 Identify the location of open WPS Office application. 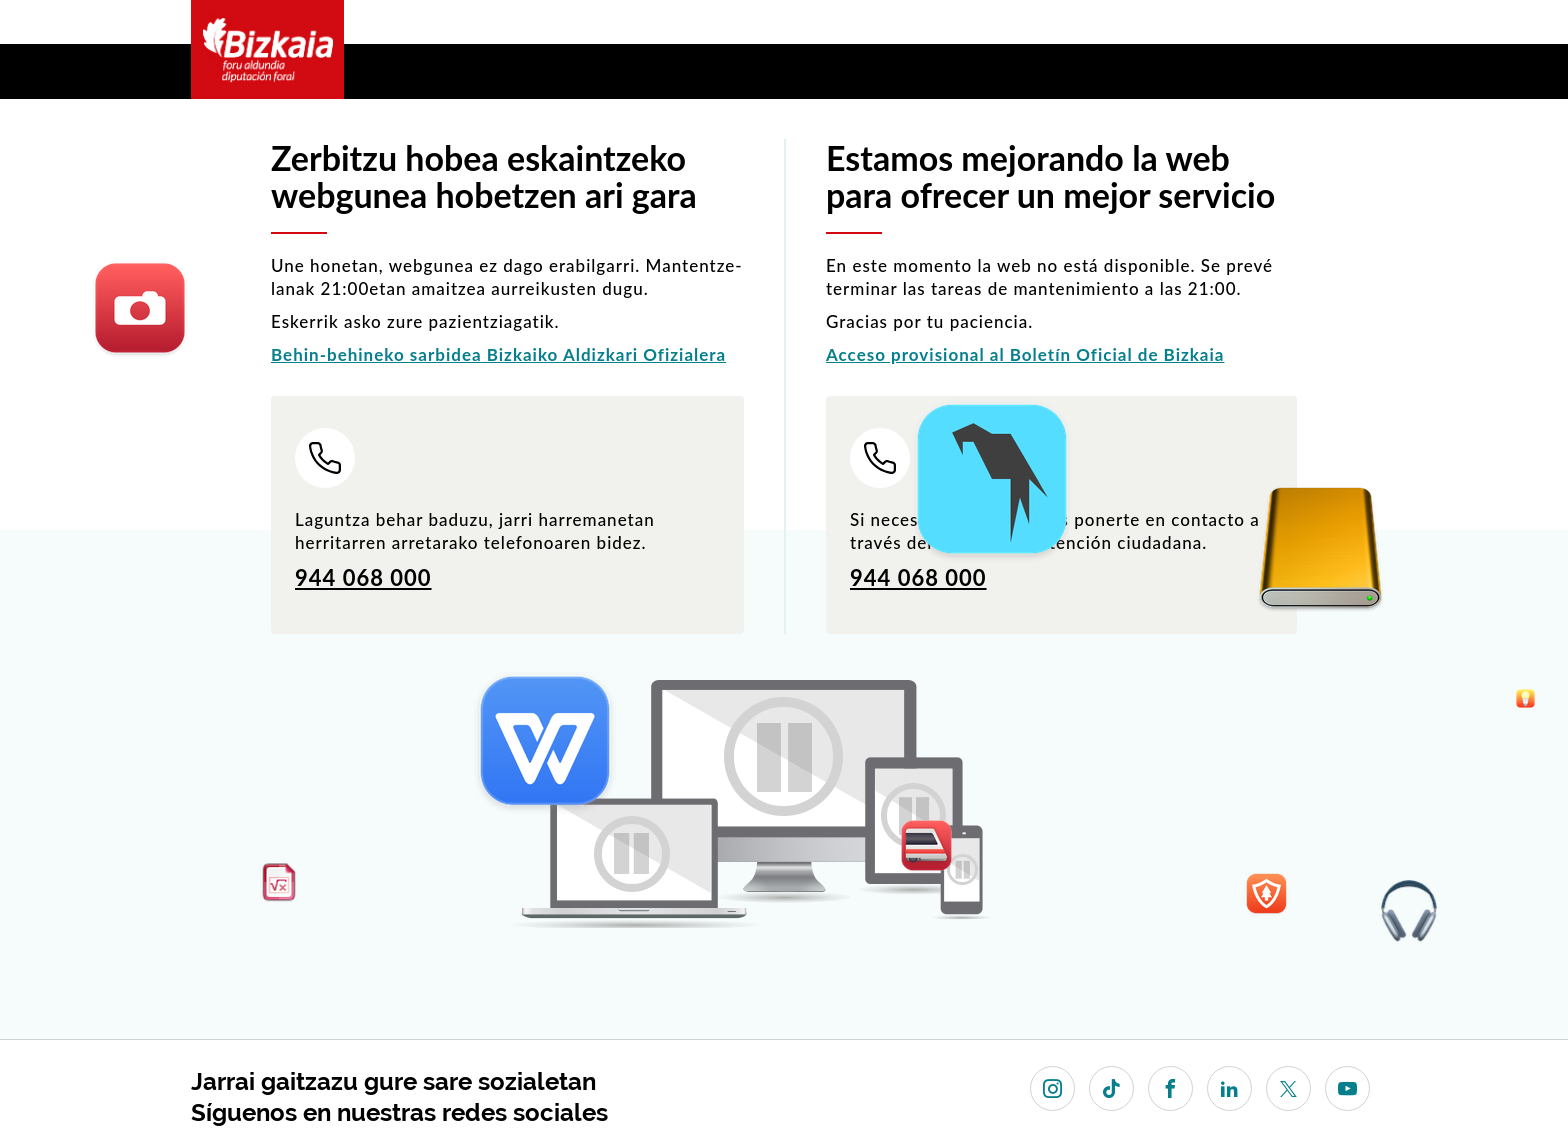
(545, 743).